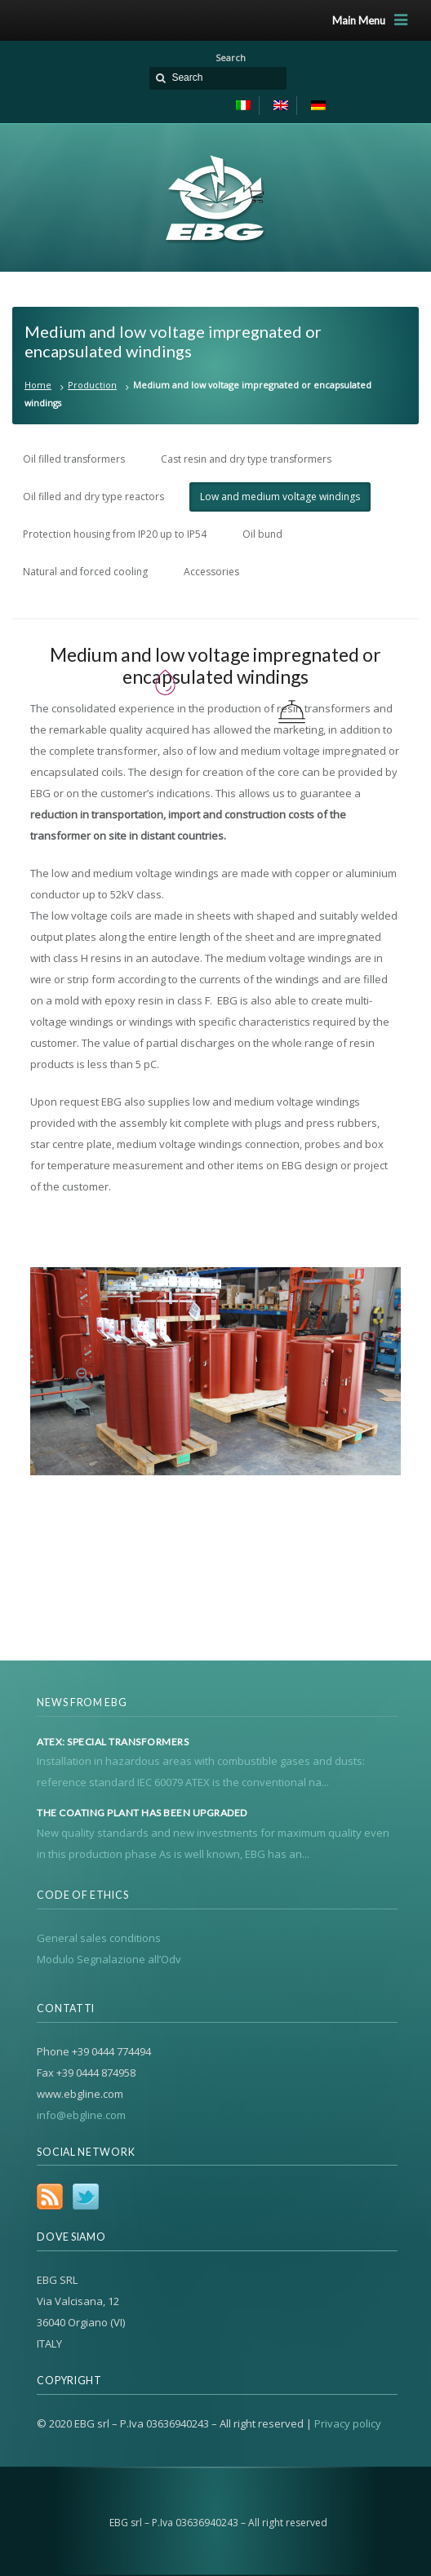 This screenshot has height=2576, width=431. What do you see at coordinates (291, 712) in the screenshot?
I see `request service or assistance` at bounding box center [291, 712].